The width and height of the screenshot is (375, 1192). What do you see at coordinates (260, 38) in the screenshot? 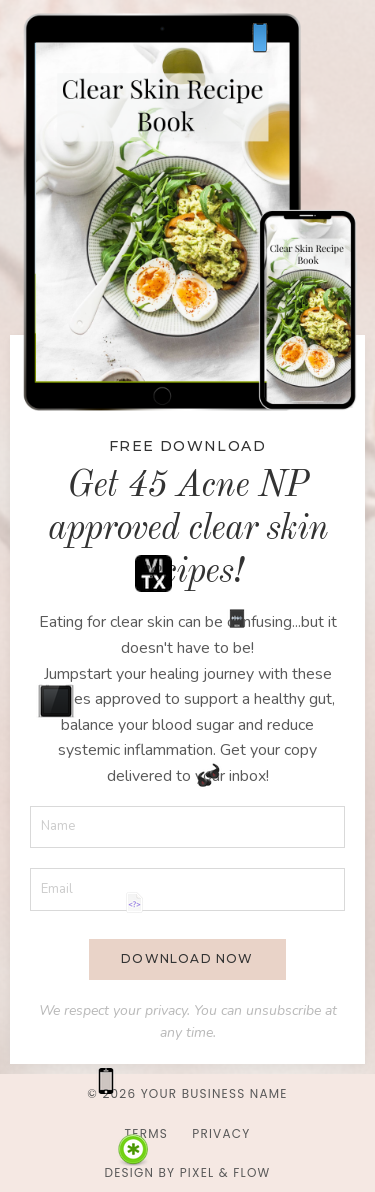
I see `iPhone 12 Pro device icon` at bounding box center [260, 38].